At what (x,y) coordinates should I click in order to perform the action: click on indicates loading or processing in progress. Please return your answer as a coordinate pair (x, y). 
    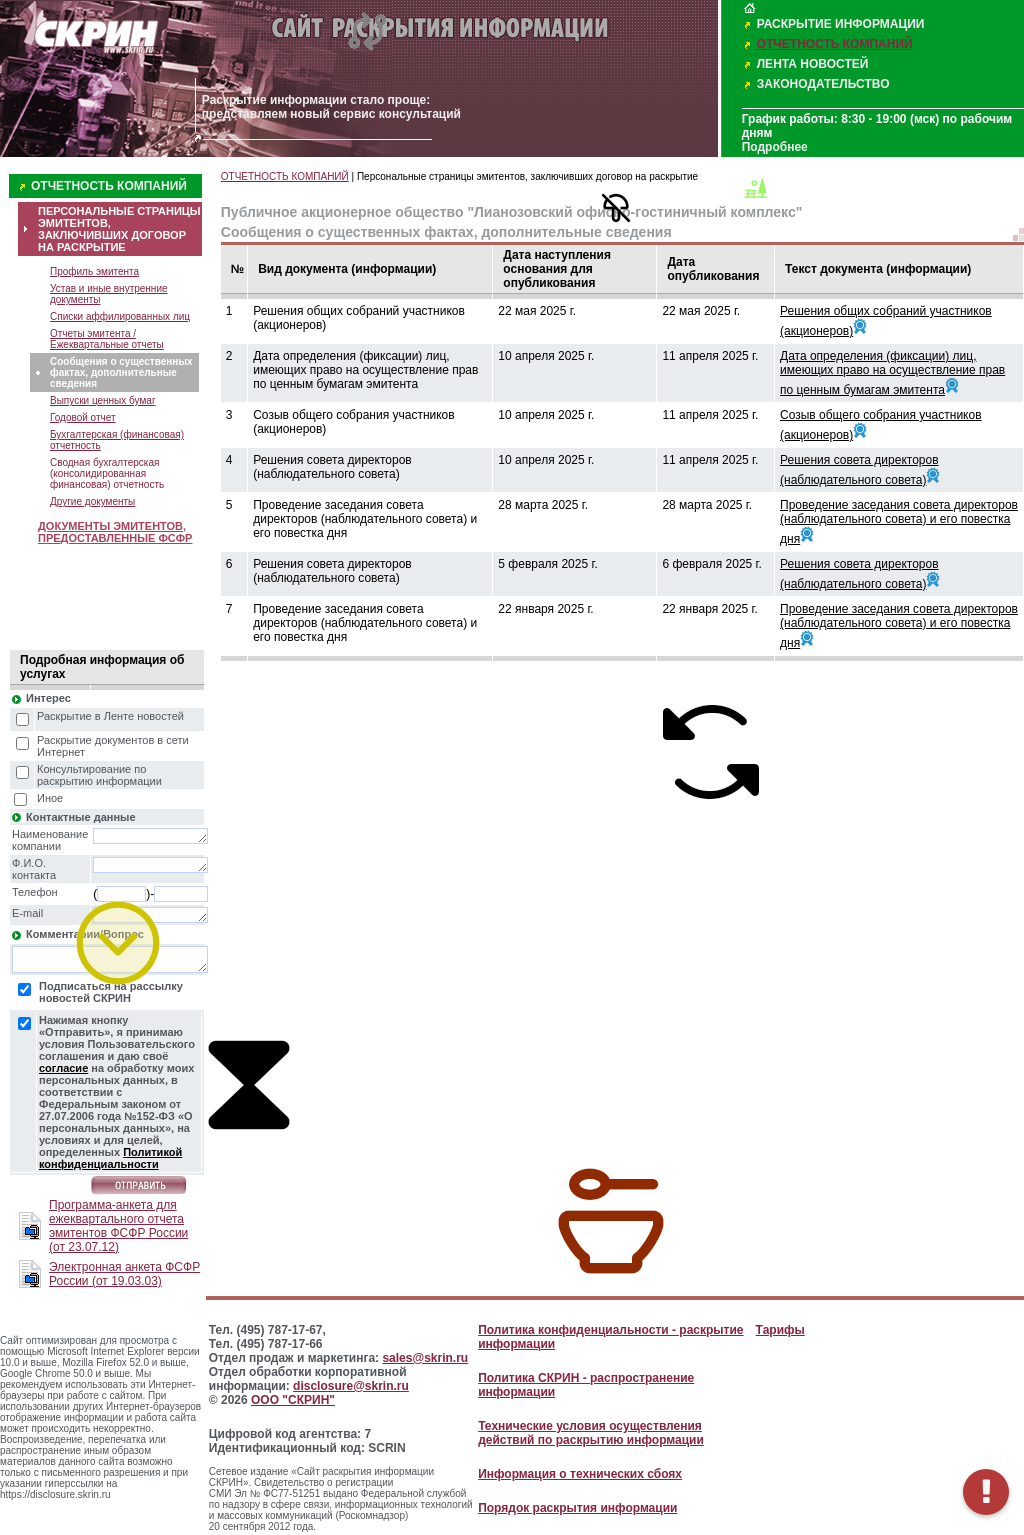
    Looking at the image, I should click on (249, 1085).